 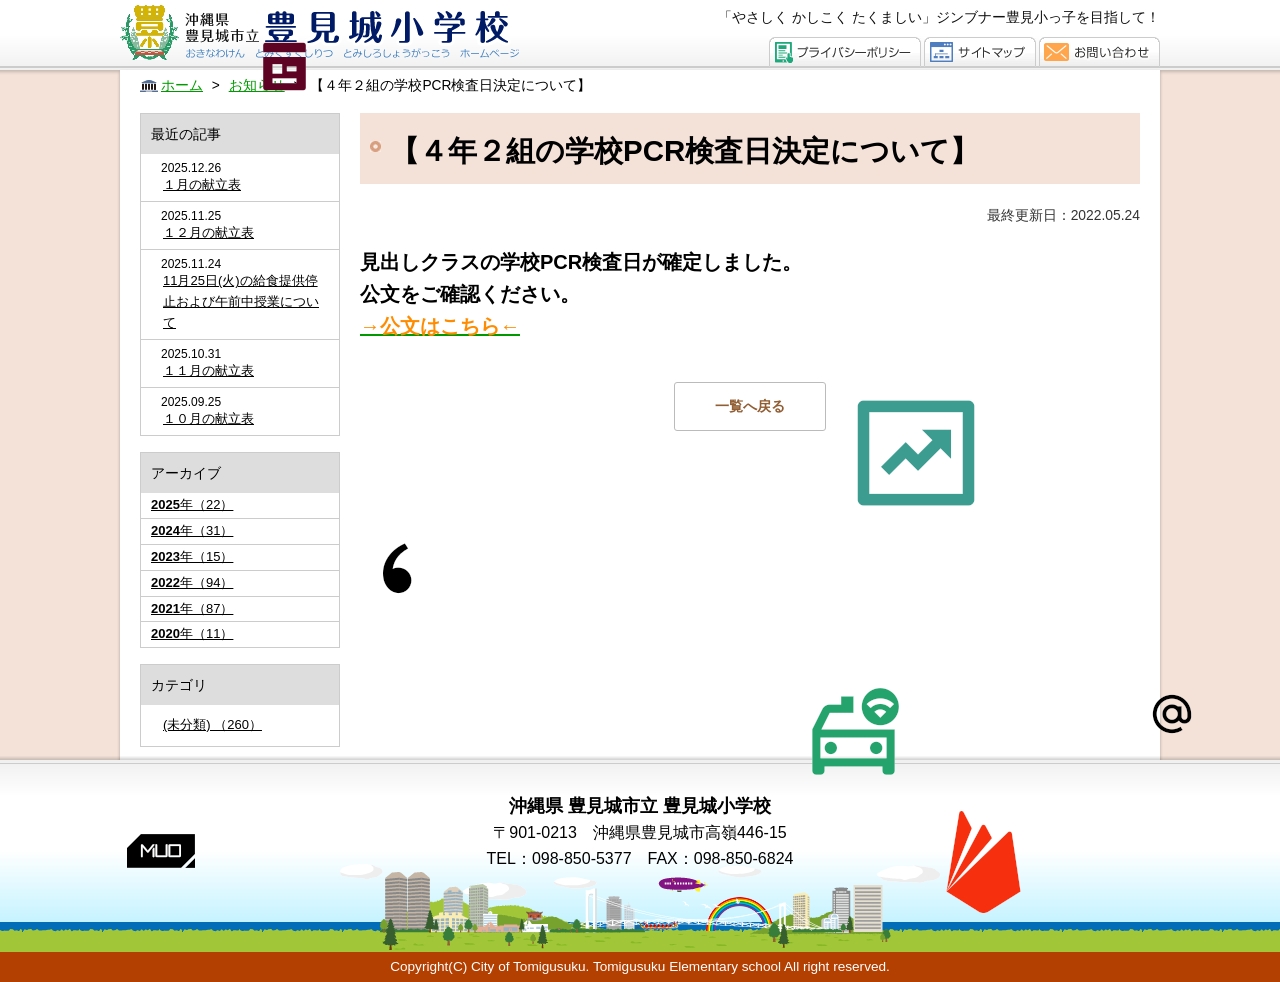 What do you see at coordinates (284, 66) in the screenshot?
I see `open Apple Pages document` at bounding box center [284, 66].